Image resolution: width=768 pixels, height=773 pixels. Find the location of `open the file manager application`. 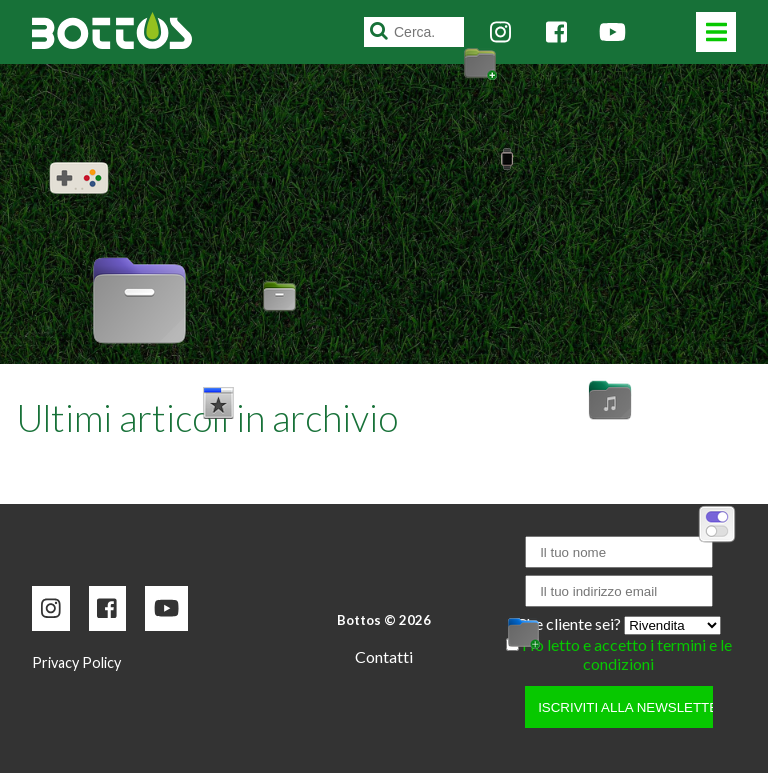

open the file manager application is located at coordinates (139, 300).